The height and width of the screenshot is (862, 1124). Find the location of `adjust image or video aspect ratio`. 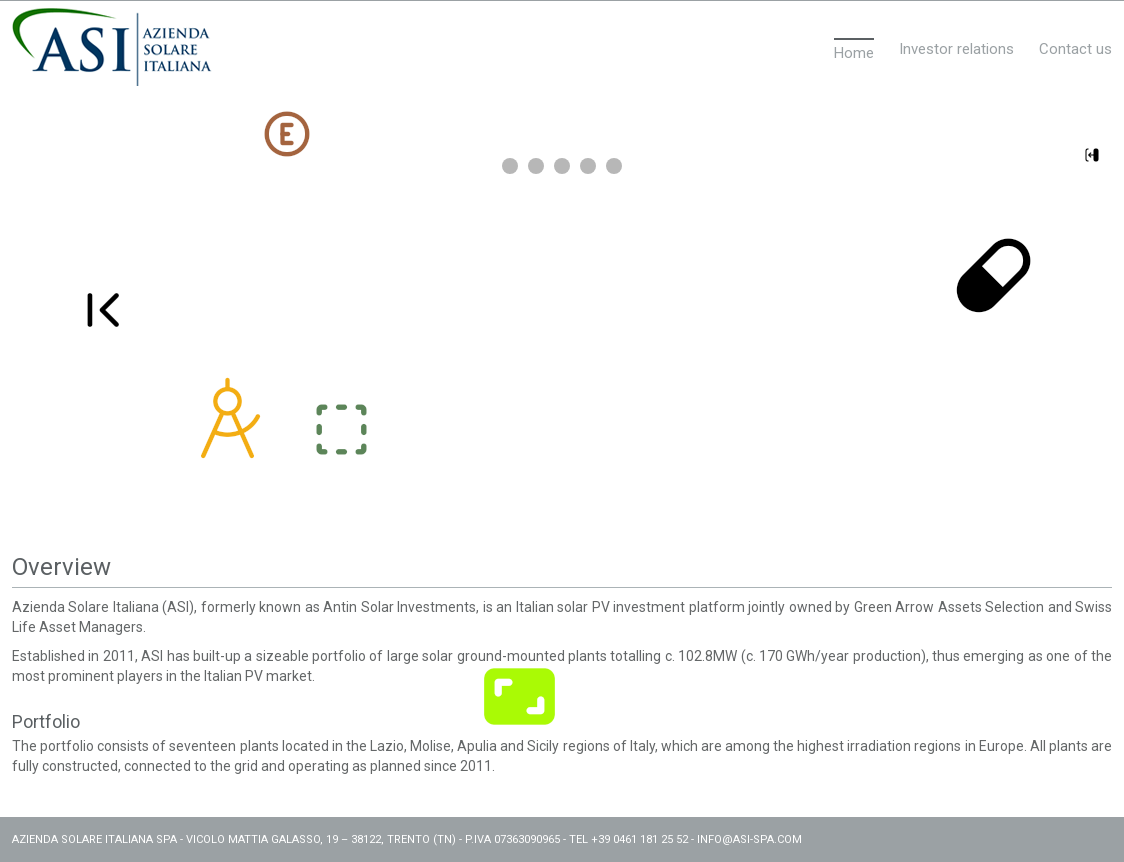

adjust image or video aspect ratio is located at coordinates (519, 696).